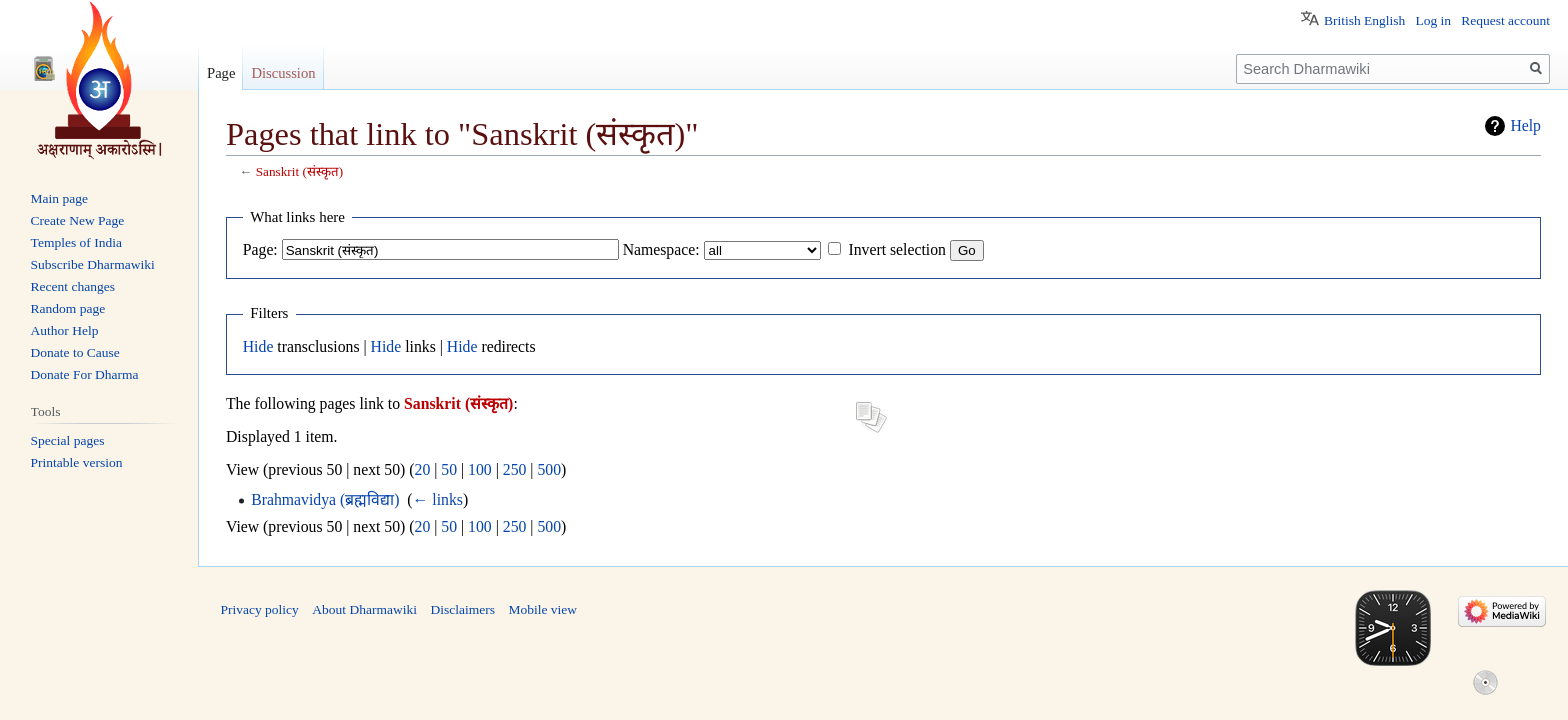  What do you see at coordinates (1485, 682) in the screenshot?
I see `indicates a blank CD-R disc ready for burning` at bounding box center [1485, 682].